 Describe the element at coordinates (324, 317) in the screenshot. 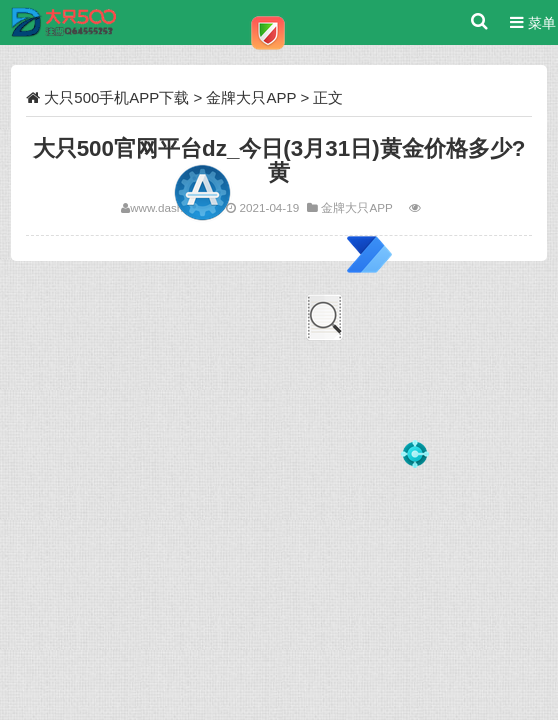

I see `open the log viewer application` at that location.